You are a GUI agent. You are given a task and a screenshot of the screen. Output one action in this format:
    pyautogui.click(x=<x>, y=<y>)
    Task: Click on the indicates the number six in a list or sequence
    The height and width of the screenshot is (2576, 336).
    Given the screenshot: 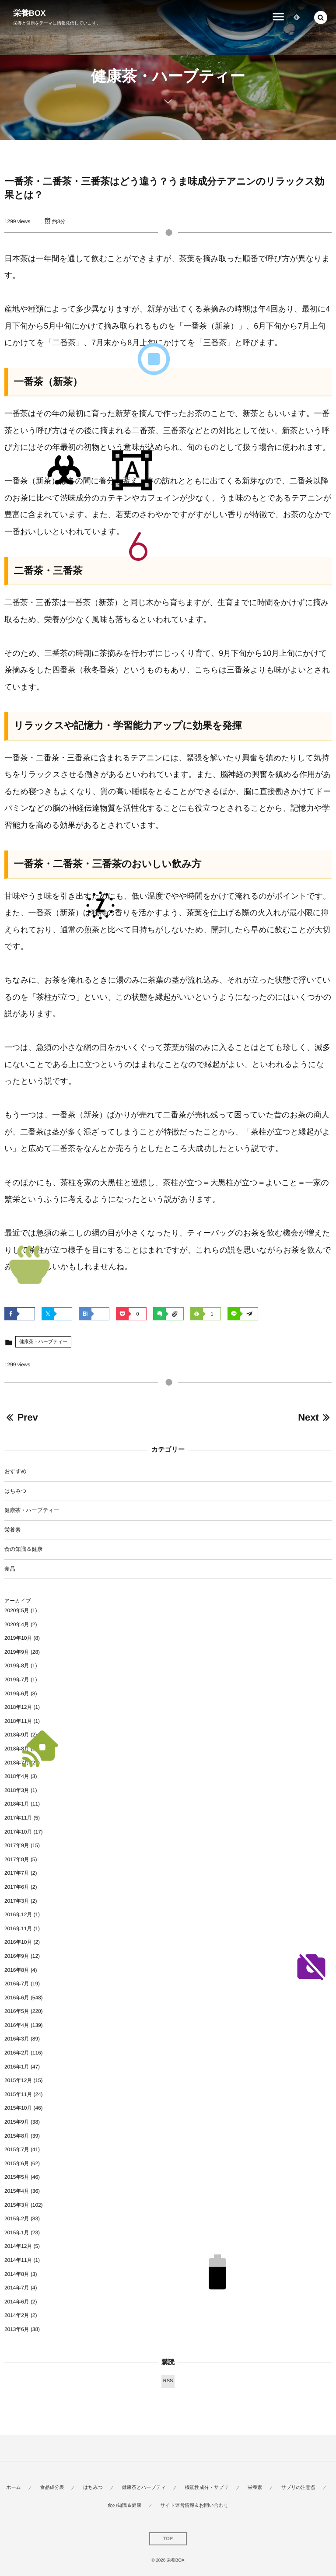 What is the action you would take?
    pyautogui.click(x=138, y=546)
    